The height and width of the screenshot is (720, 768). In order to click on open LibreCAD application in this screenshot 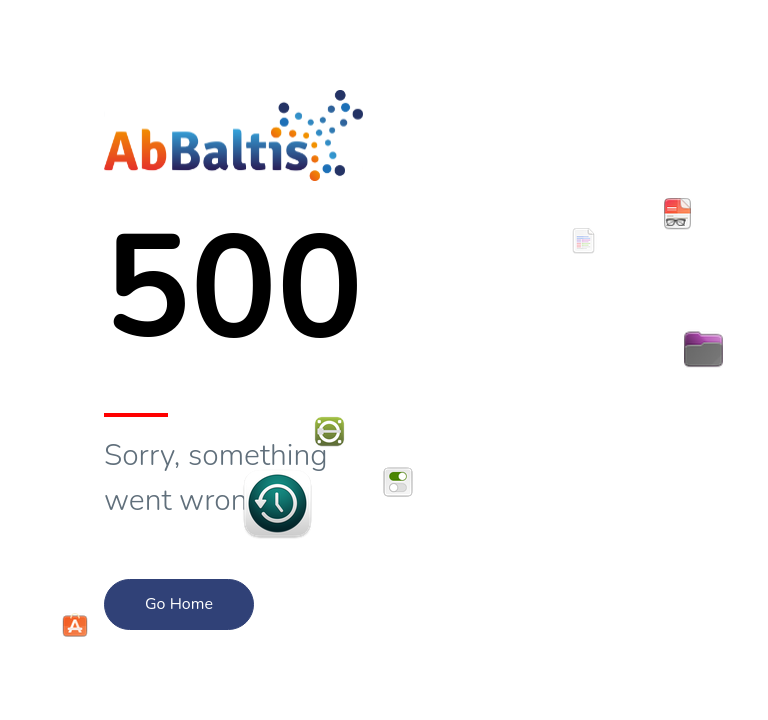, I will do `click(329, 431)`.